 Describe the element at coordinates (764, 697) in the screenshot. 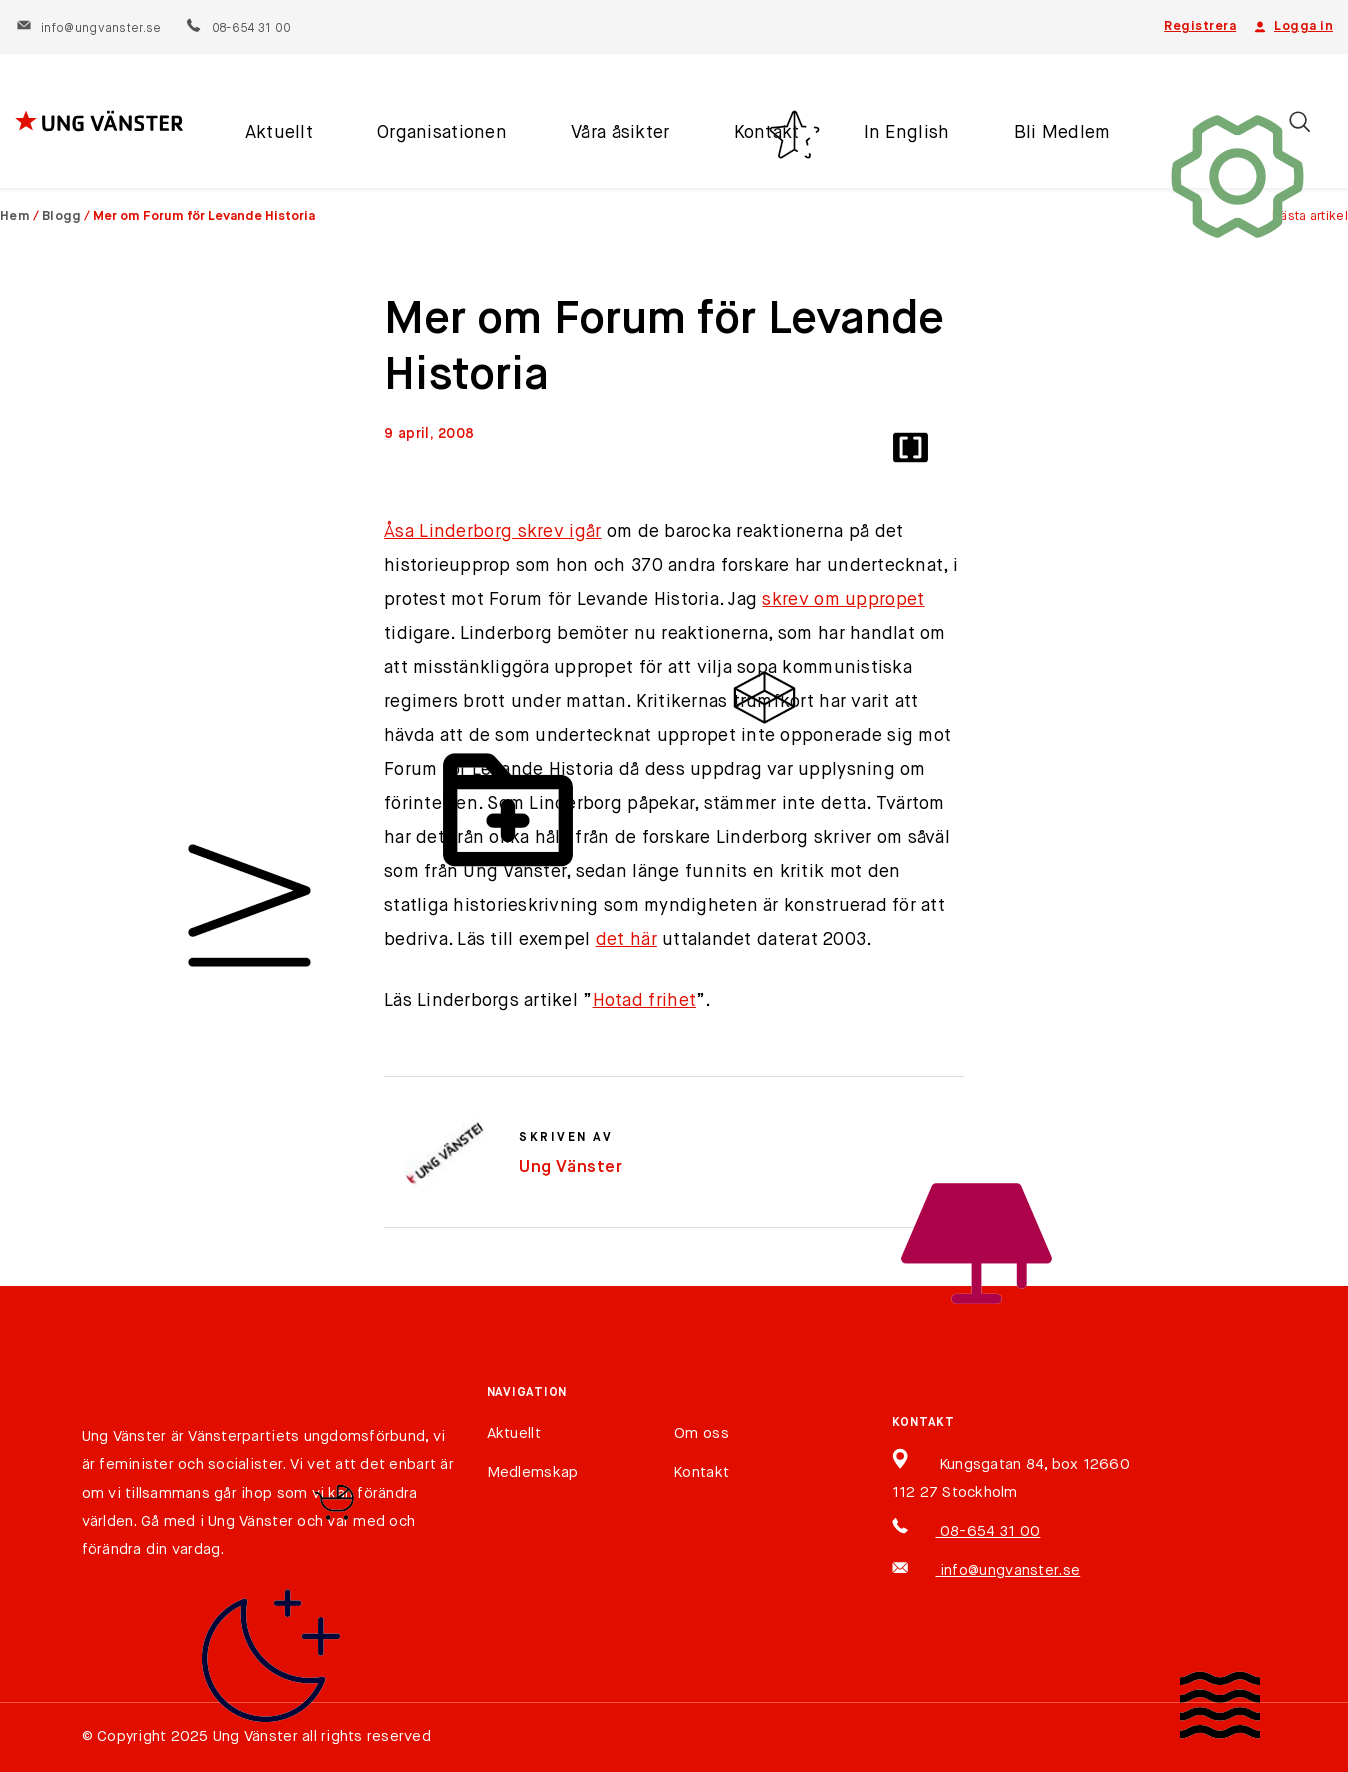

I see `open CodePen profile or project` at that location.